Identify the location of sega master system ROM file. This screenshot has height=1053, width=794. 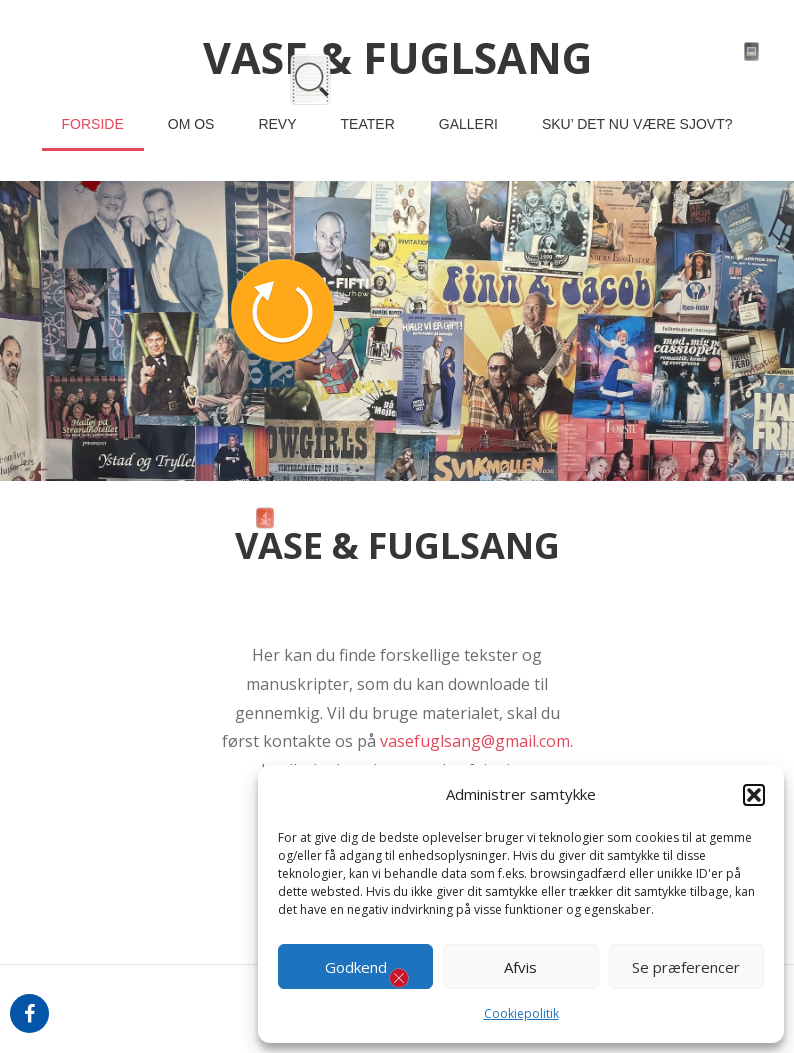
(751, 51).